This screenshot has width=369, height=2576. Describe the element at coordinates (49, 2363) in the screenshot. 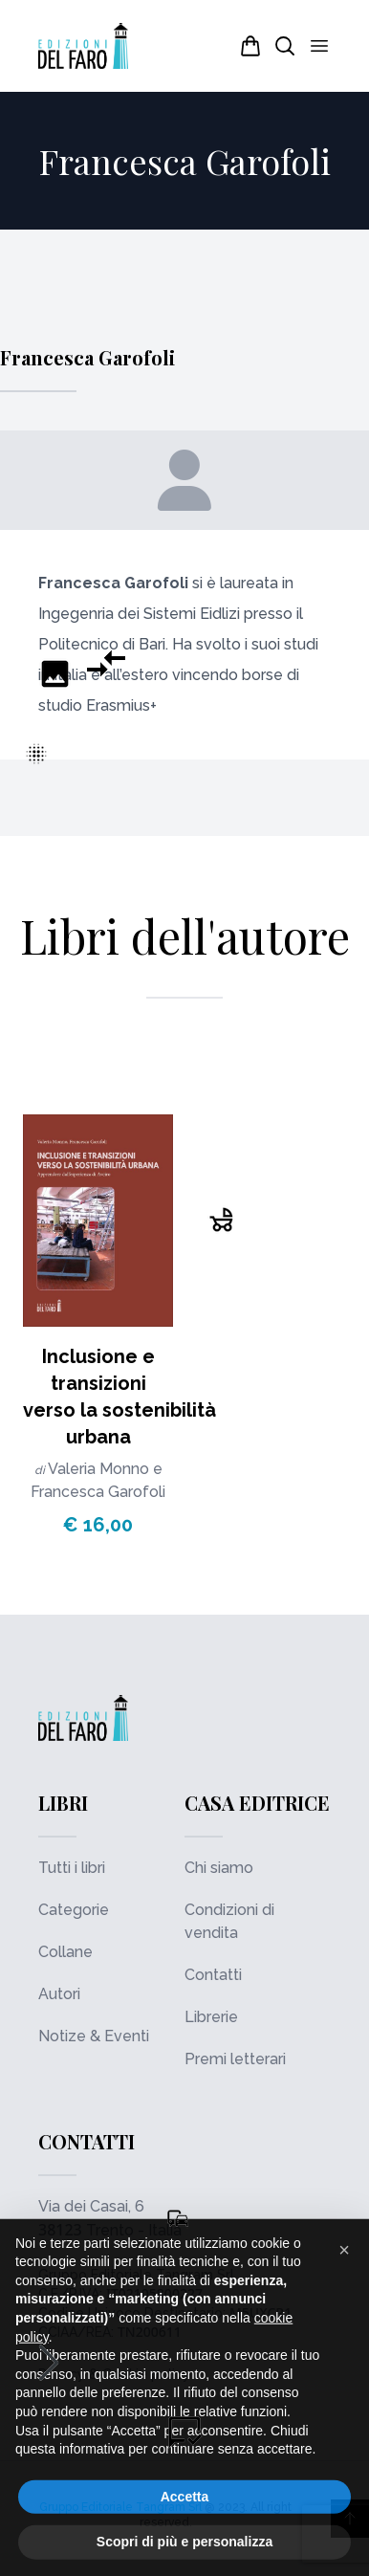

I see `navigate to the next item or page` at that location.